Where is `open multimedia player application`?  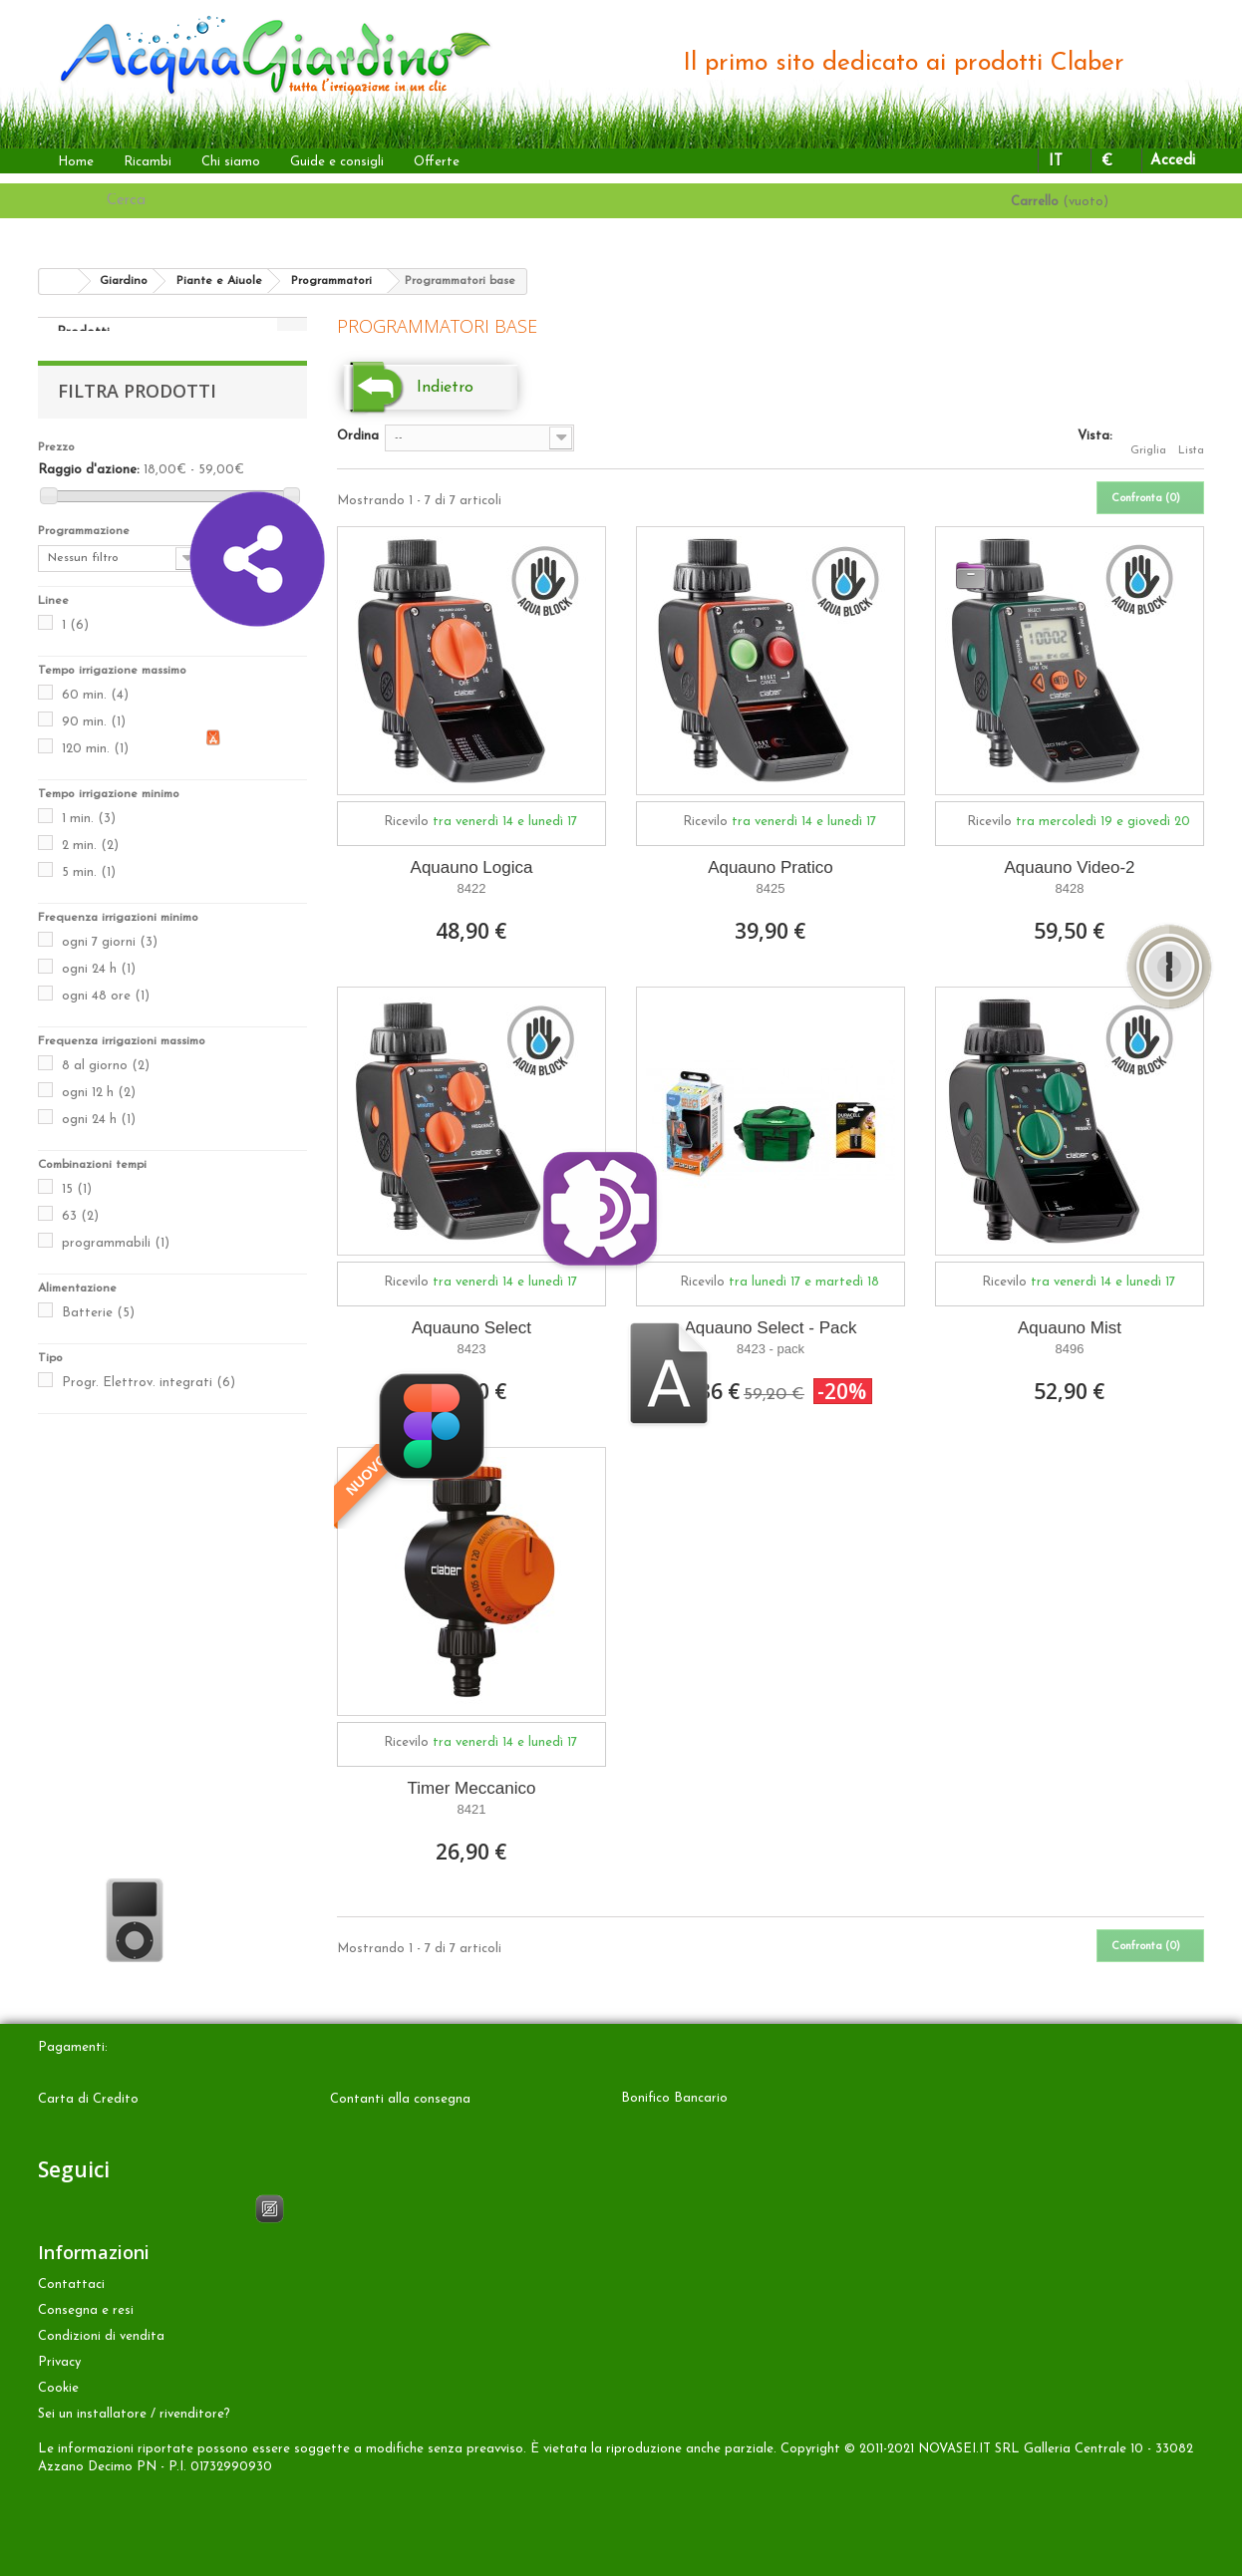
open multimedia player application is located at coordinates (135, 1920).